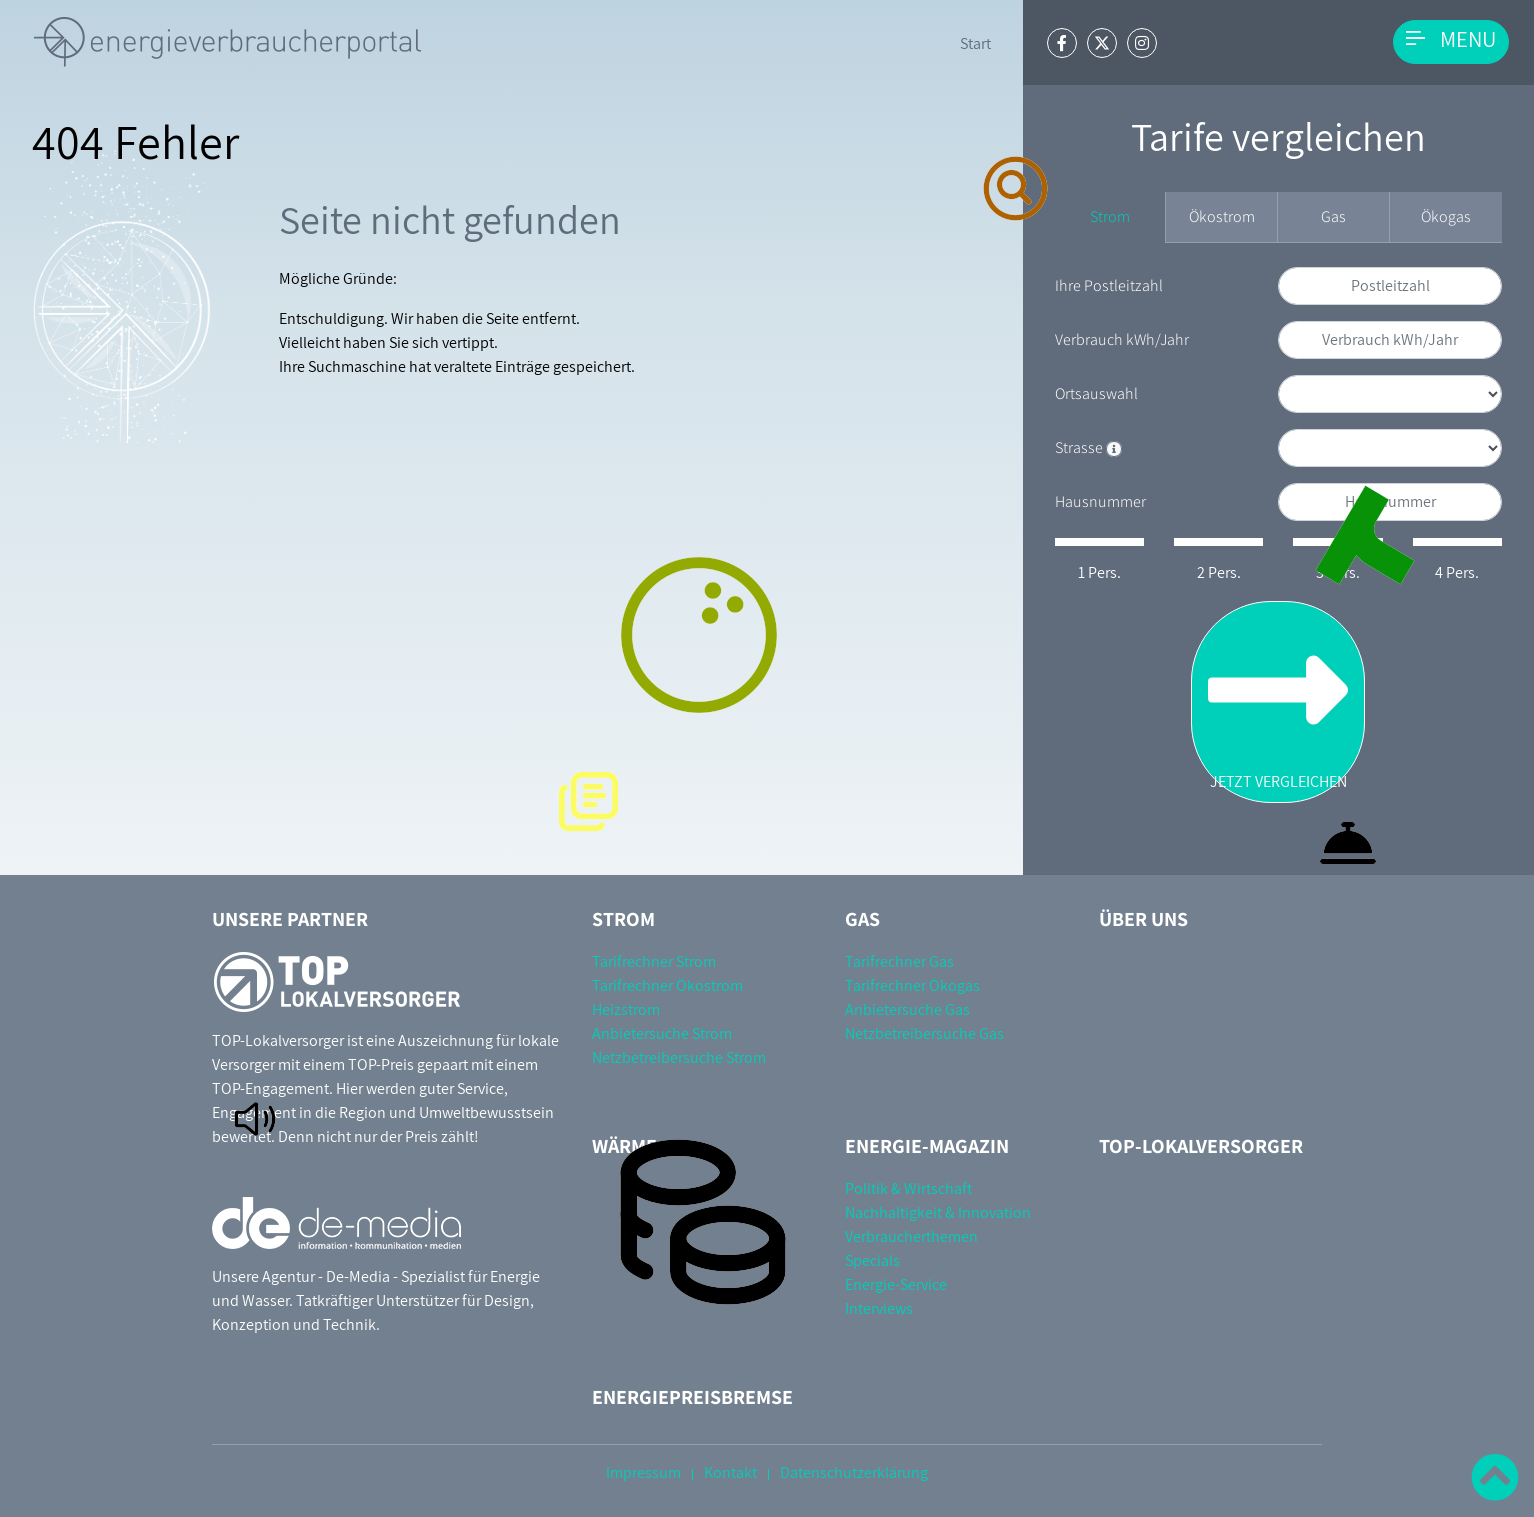 Image resolution: width=1534 pixels, height=1517 pixels. What do you see at coordinates (703, 1222) in the screenshot?
I see `view your coin balance or currency` at bounding box center [703, 1222].